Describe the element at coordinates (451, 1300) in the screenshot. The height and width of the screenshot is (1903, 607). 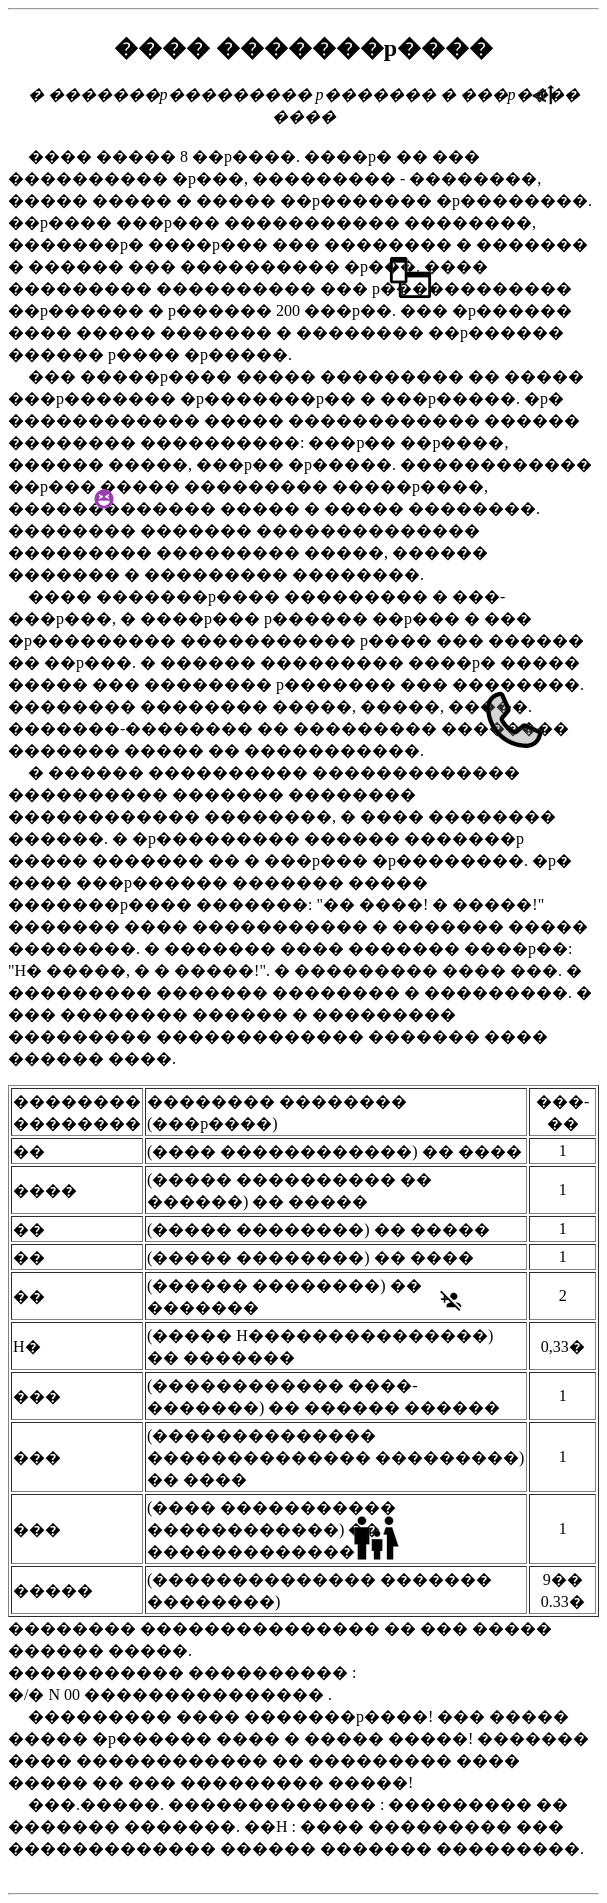
I see `indicates adding contacts is disabled` at that location.